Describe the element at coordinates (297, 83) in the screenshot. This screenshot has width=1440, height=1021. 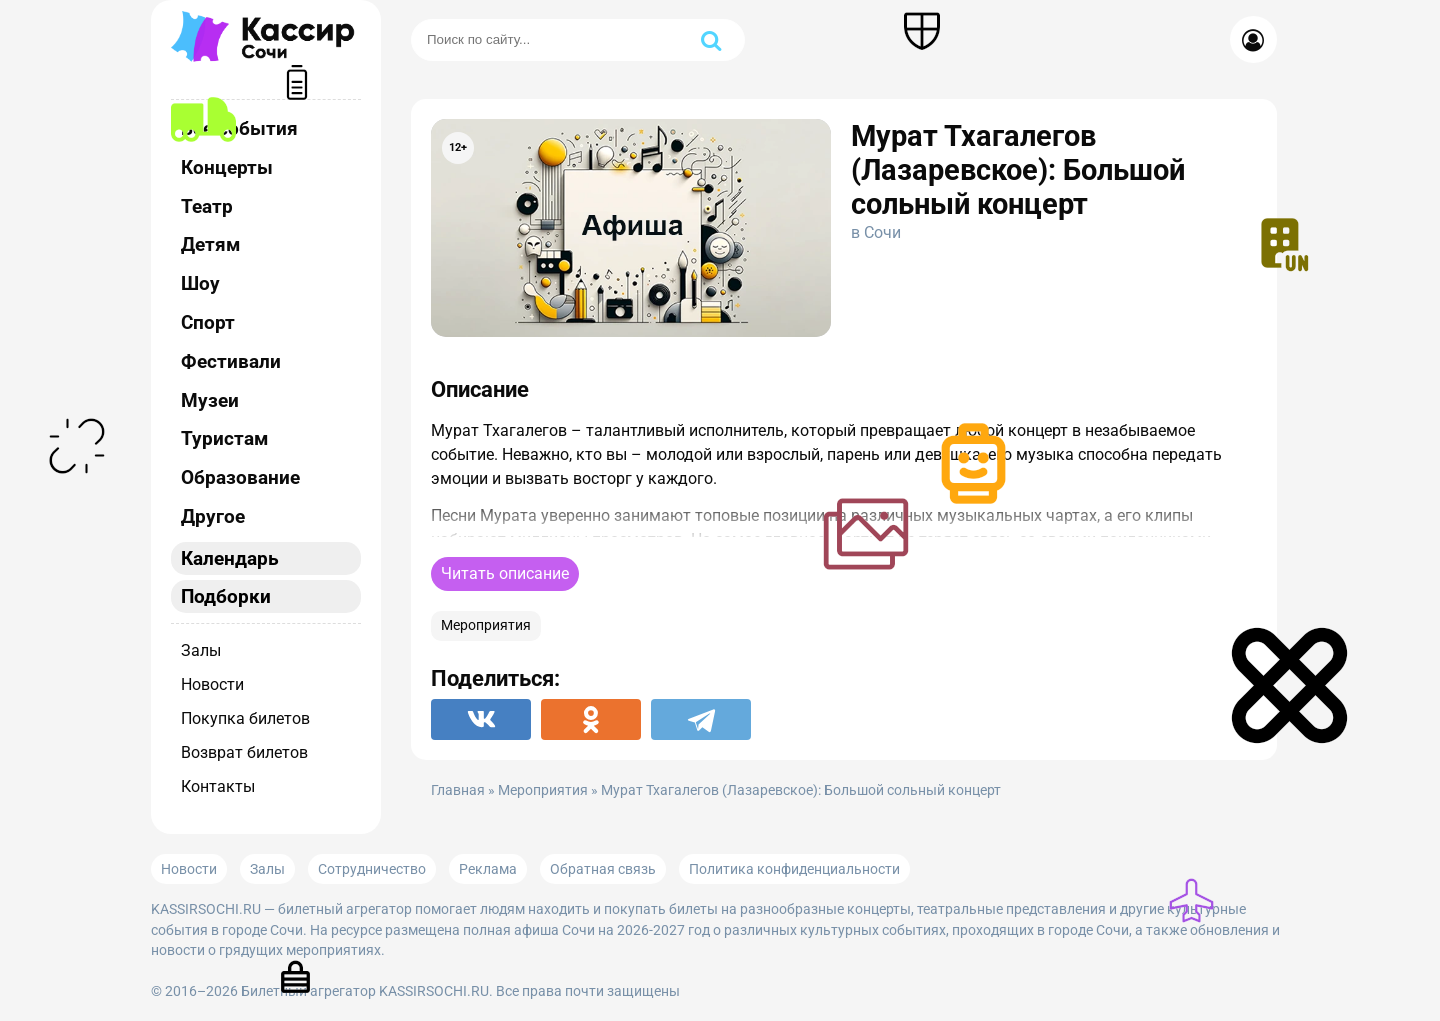
I see `indicates high battery level` at that location.